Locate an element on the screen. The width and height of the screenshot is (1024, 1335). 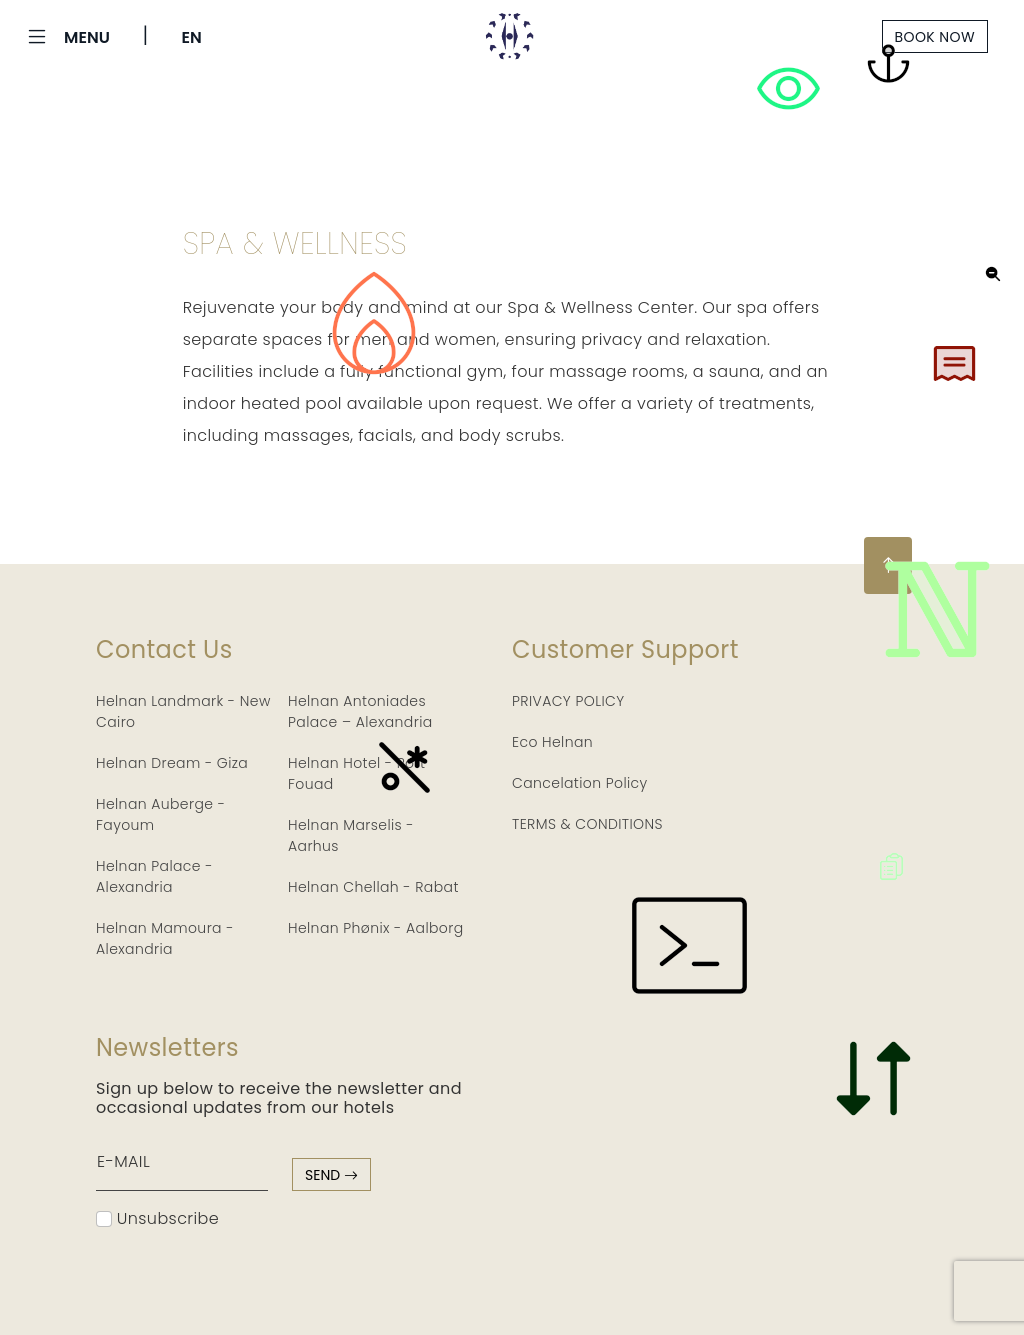
zoom out is located at coordinates (993, 274).